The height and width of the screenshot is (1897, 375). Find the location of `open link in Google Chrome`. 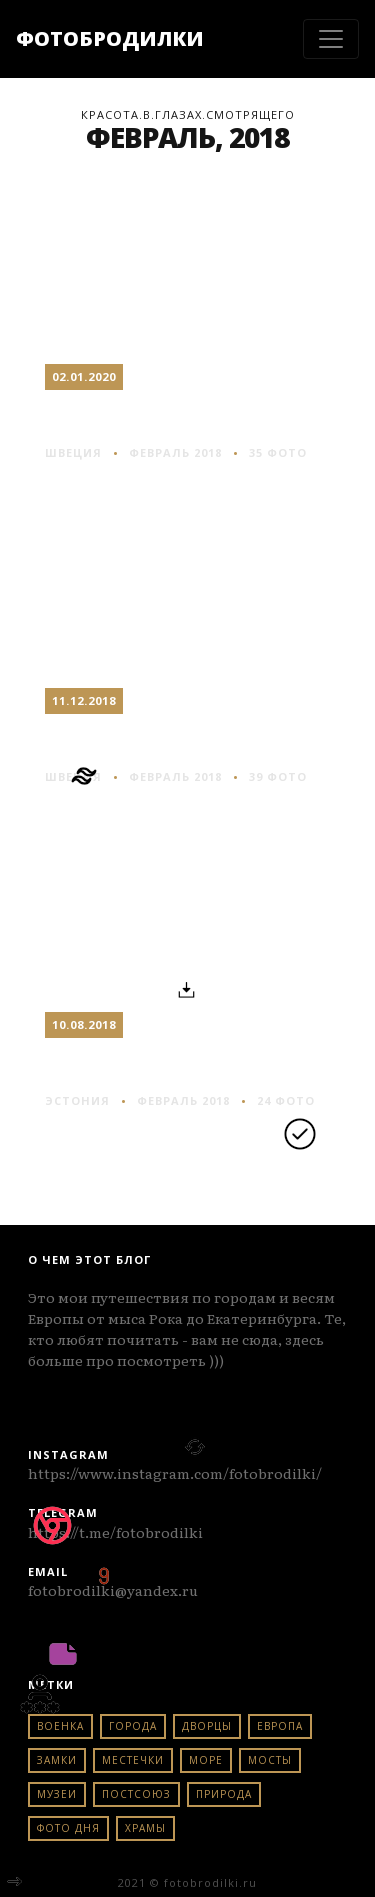

open link in Google Chrome is located at coordinates (52, 1525).